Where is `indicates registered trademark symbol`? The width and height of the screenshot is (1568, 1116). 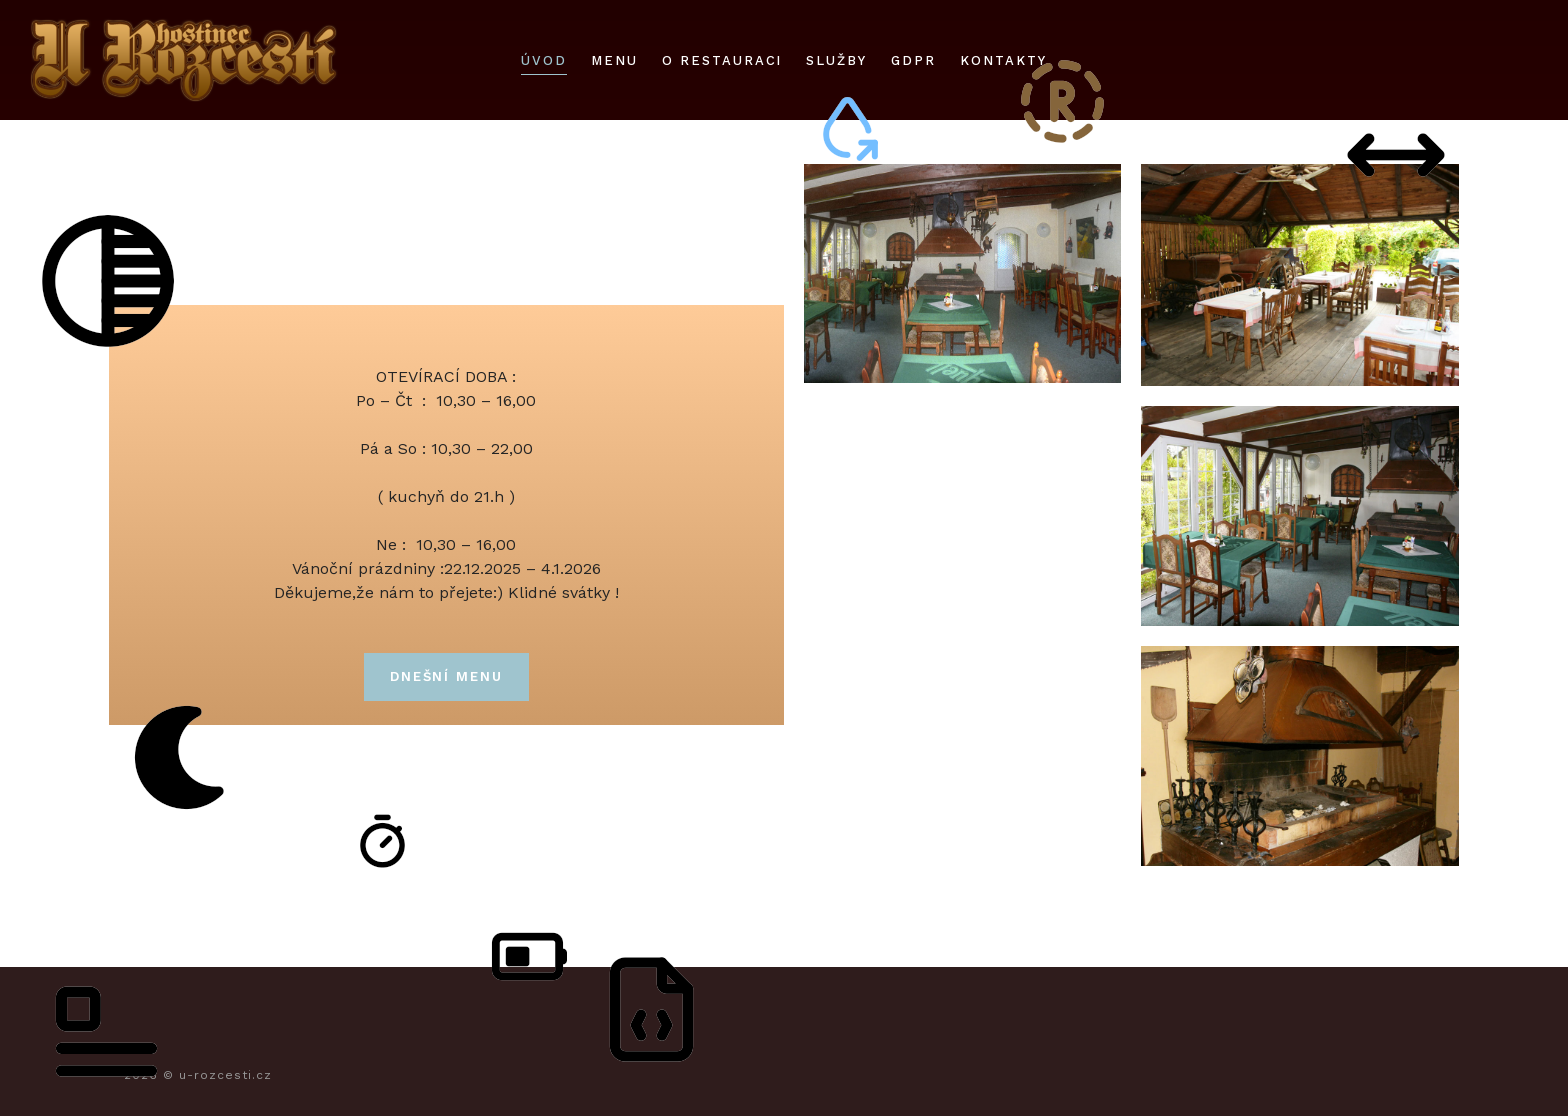
indicates registered trademark symbol is located at coordinates (1062, 101).